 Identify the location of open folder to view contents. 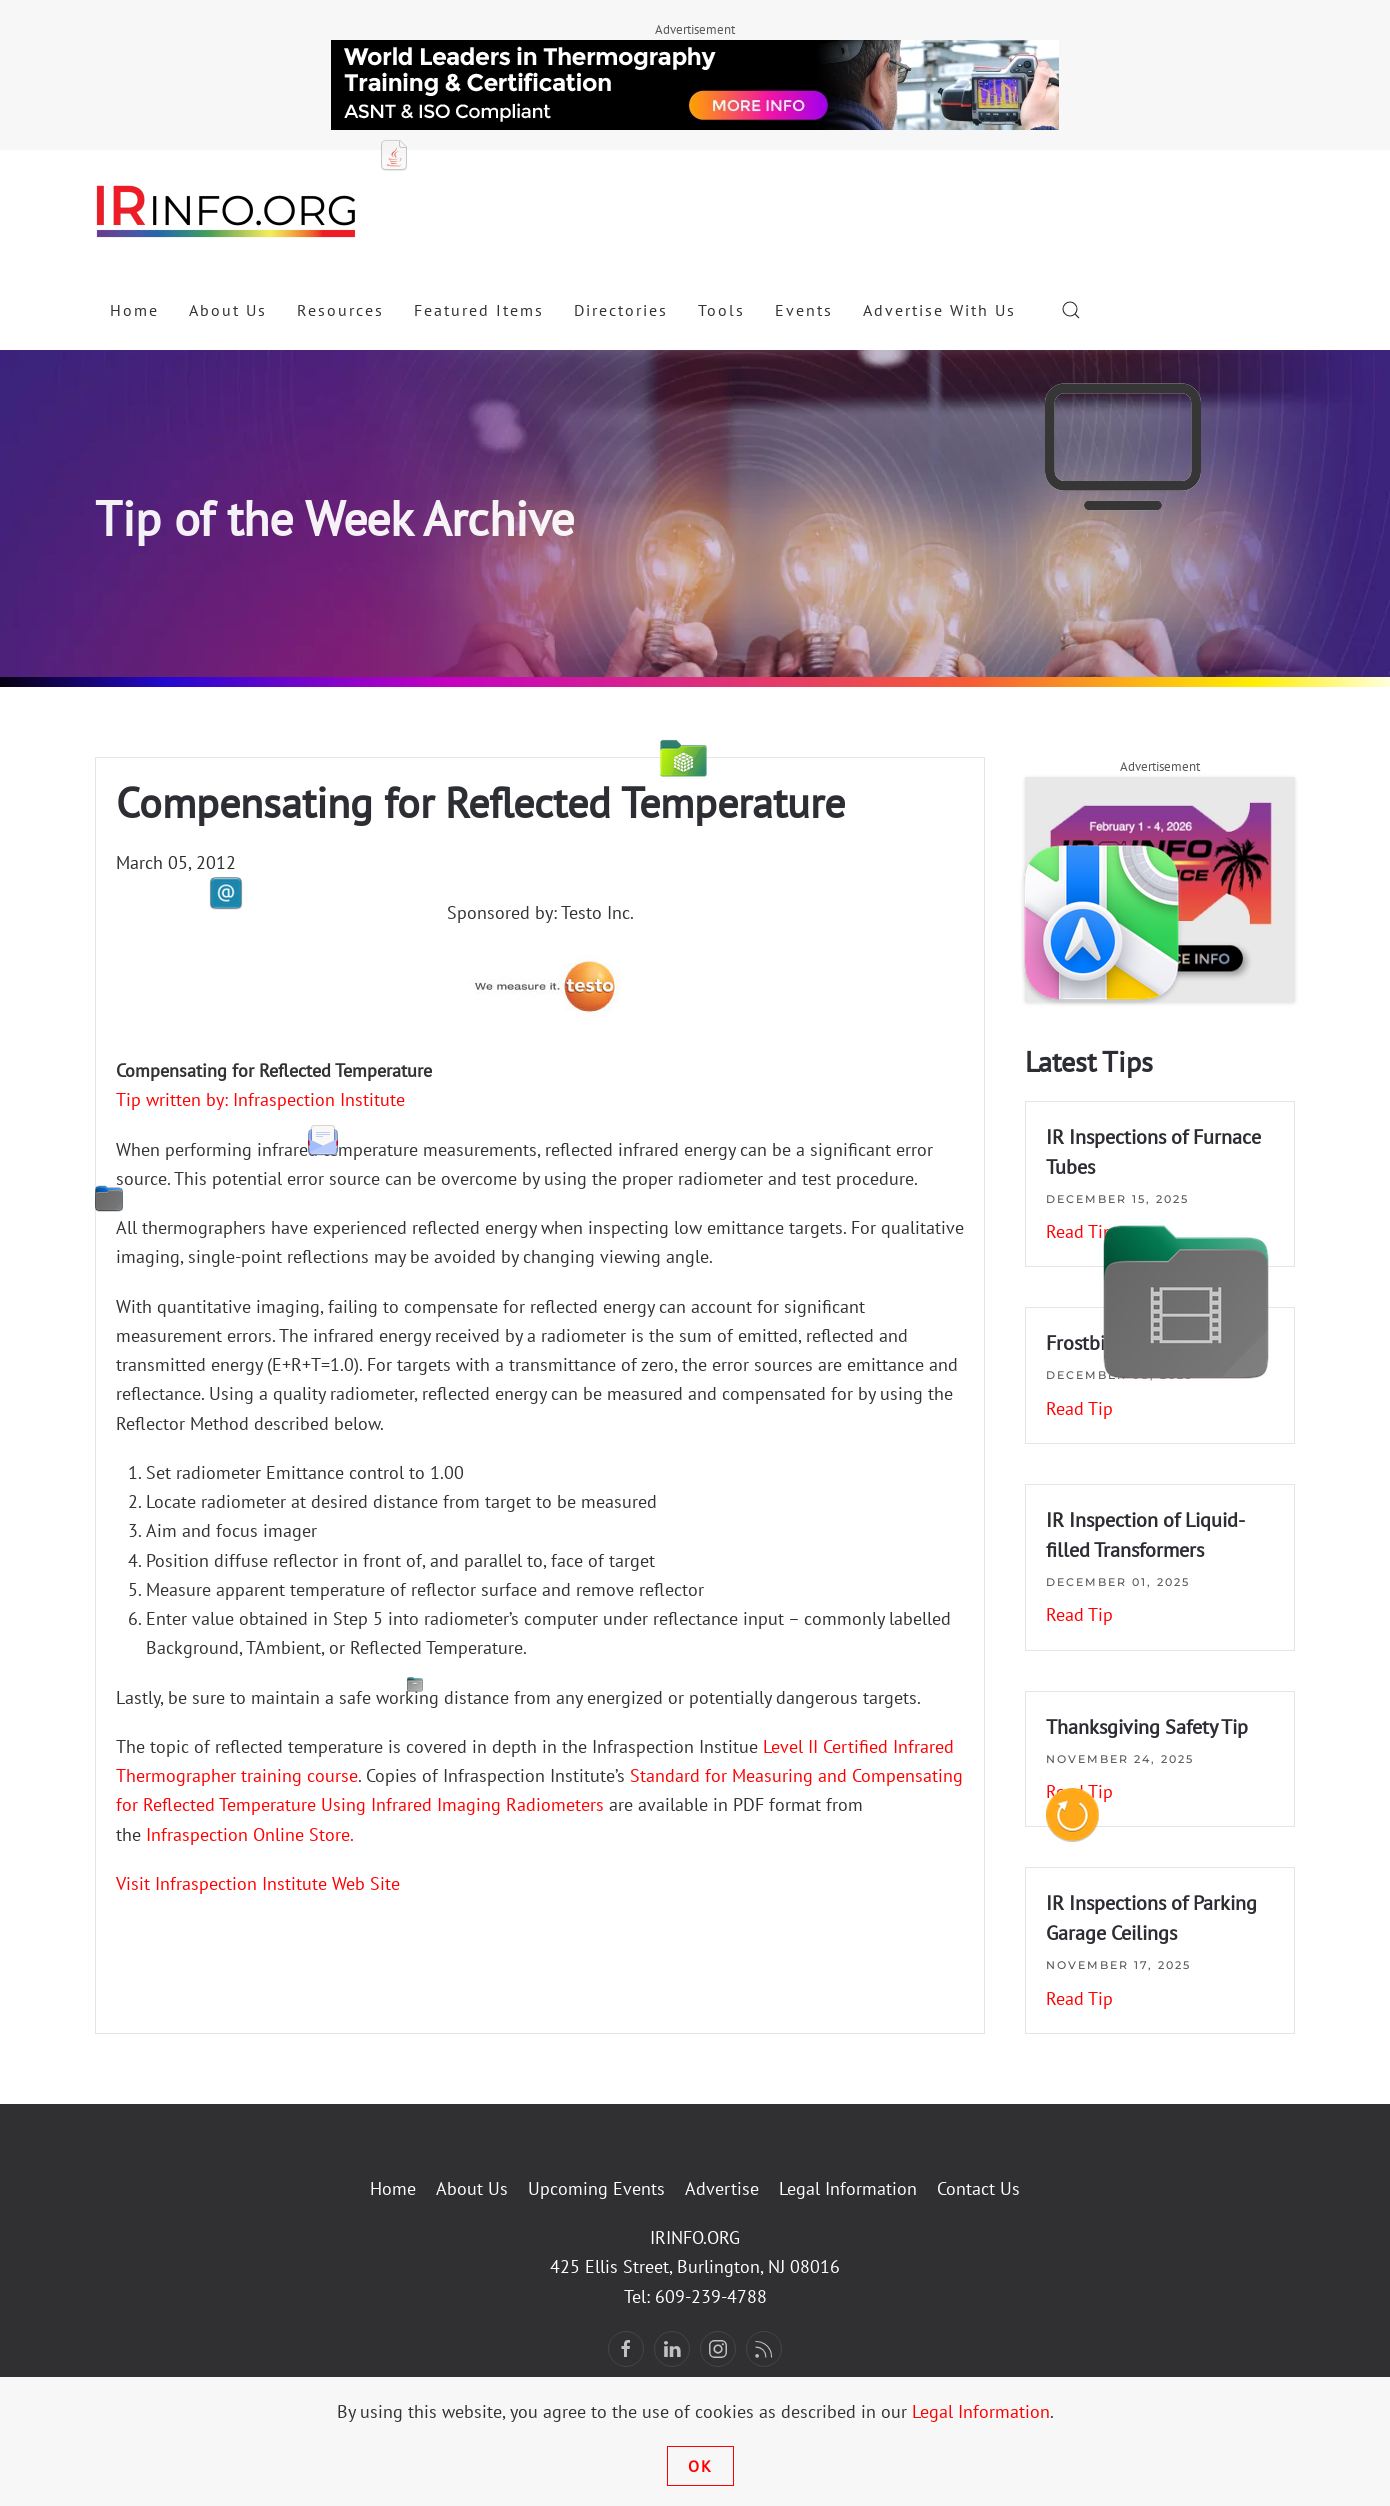
(109, 1198).